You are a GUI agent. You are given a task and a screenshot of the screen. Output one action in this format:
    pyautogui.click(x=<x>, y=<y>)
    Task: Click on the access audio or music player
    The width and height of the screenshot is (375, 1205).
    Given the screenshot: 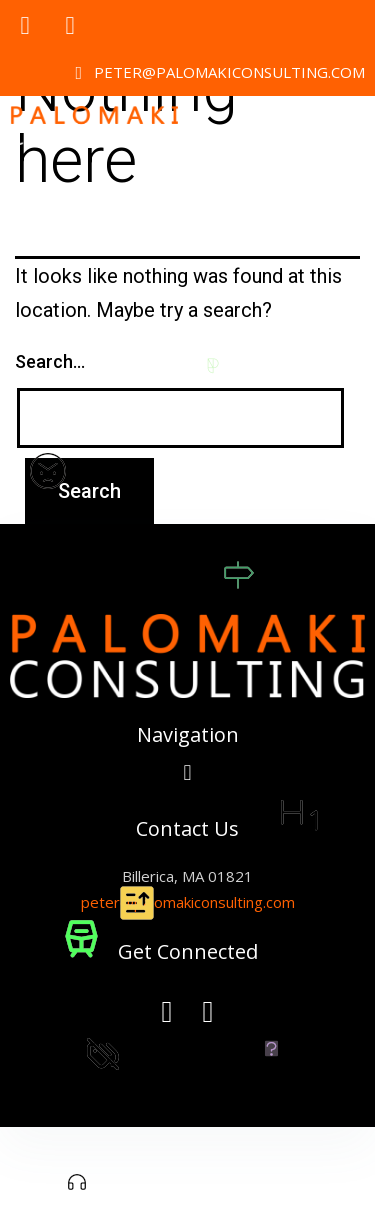 What is the action you would take?
    pyautogui.click(x=77, y=1183)
    